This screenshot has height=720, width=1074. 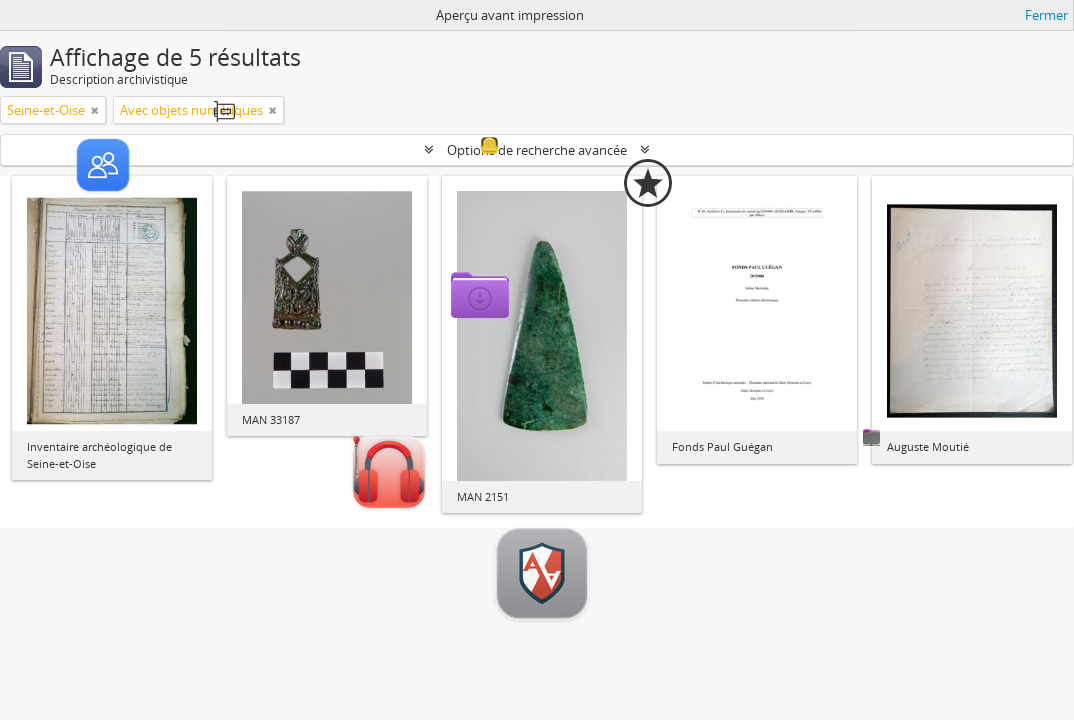 I want to click on access remote or network folder, so click(x=871, y=437).